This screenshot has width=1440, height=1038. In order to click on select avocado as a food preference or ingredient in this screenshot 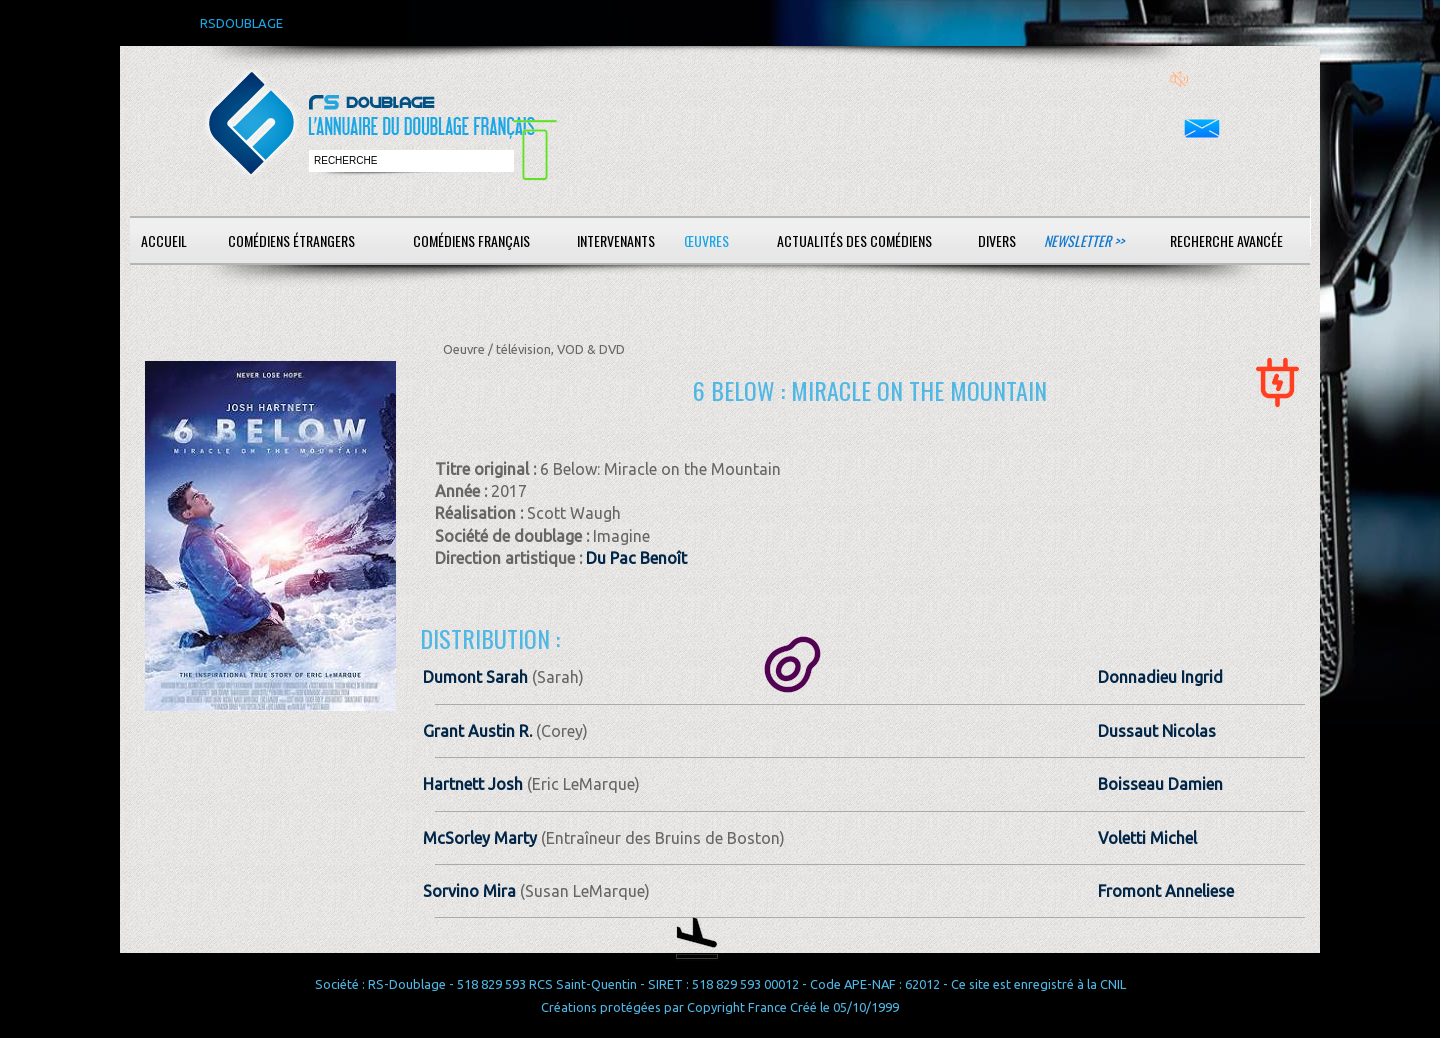, I will do `click(792, 664)`.